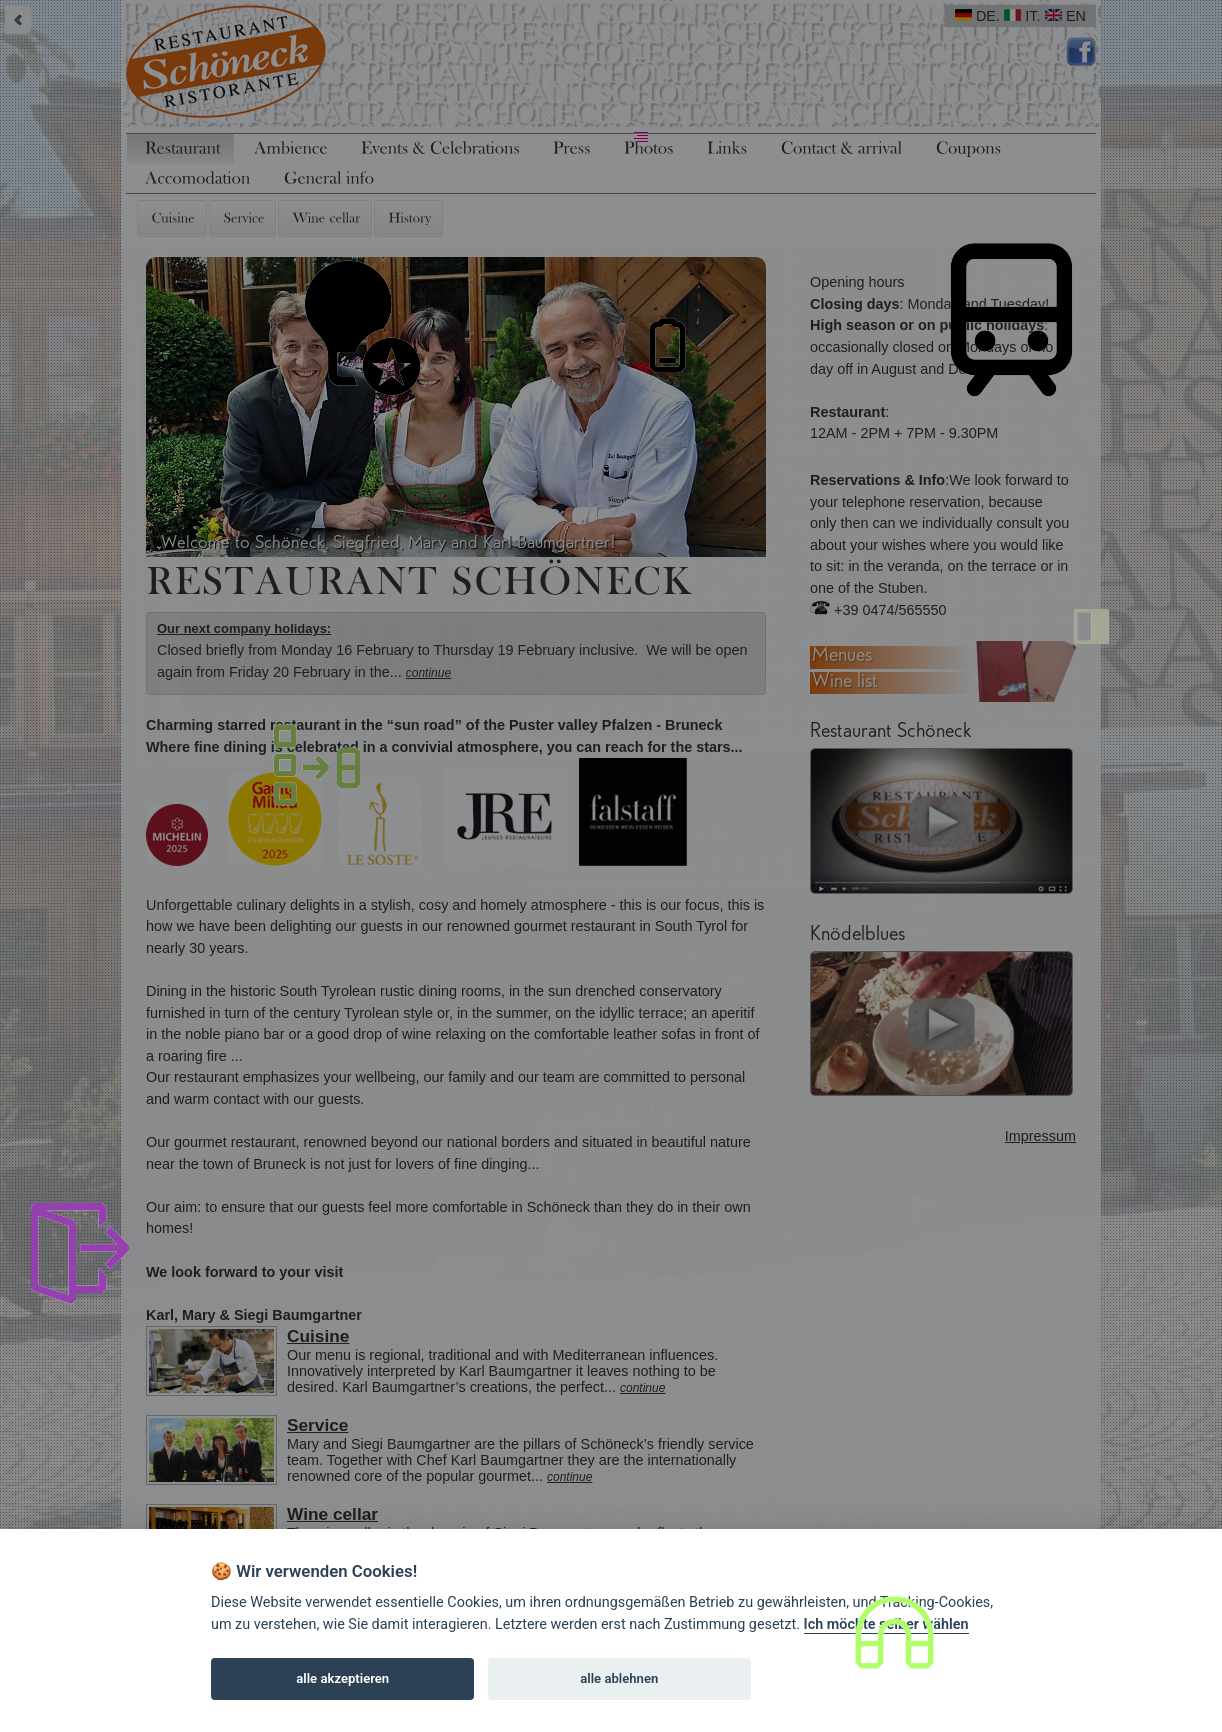 The height and width of the screenshot is (1732, 1222). I want to click on apply suggested quick fix automatically, so click(353, 328).